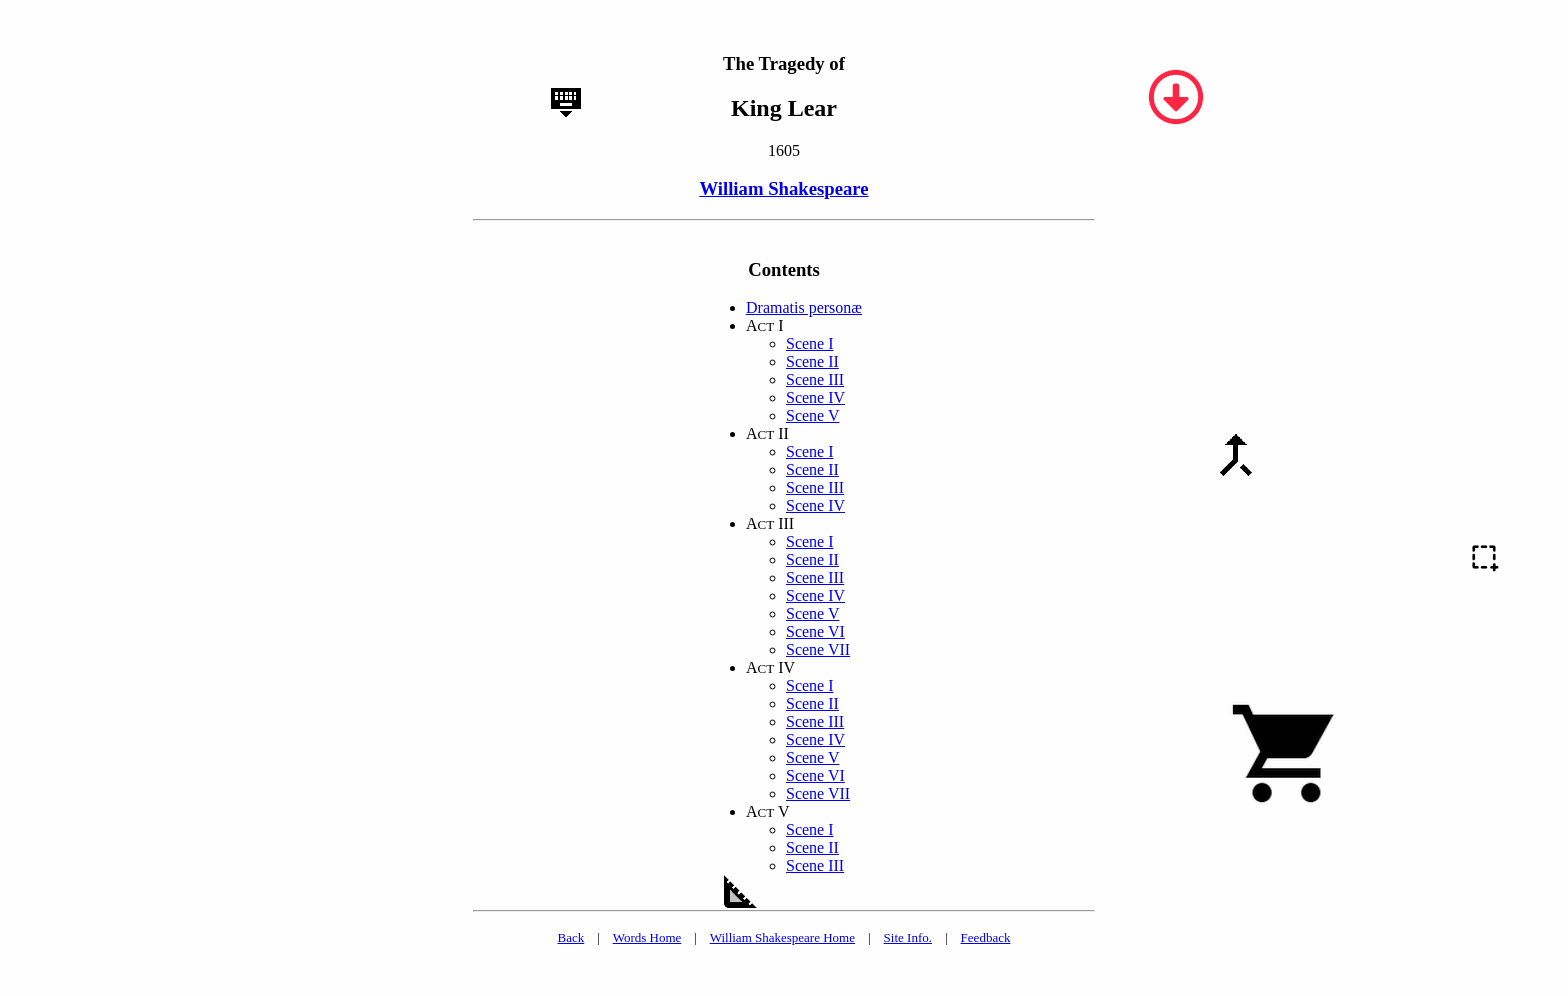 The width and height of the screenshot is (1568, 996). What do you see at coordinates (566, 101) in the screenshot?
I see `hide the on-screen keyboard` at bounding box center [566, 101].